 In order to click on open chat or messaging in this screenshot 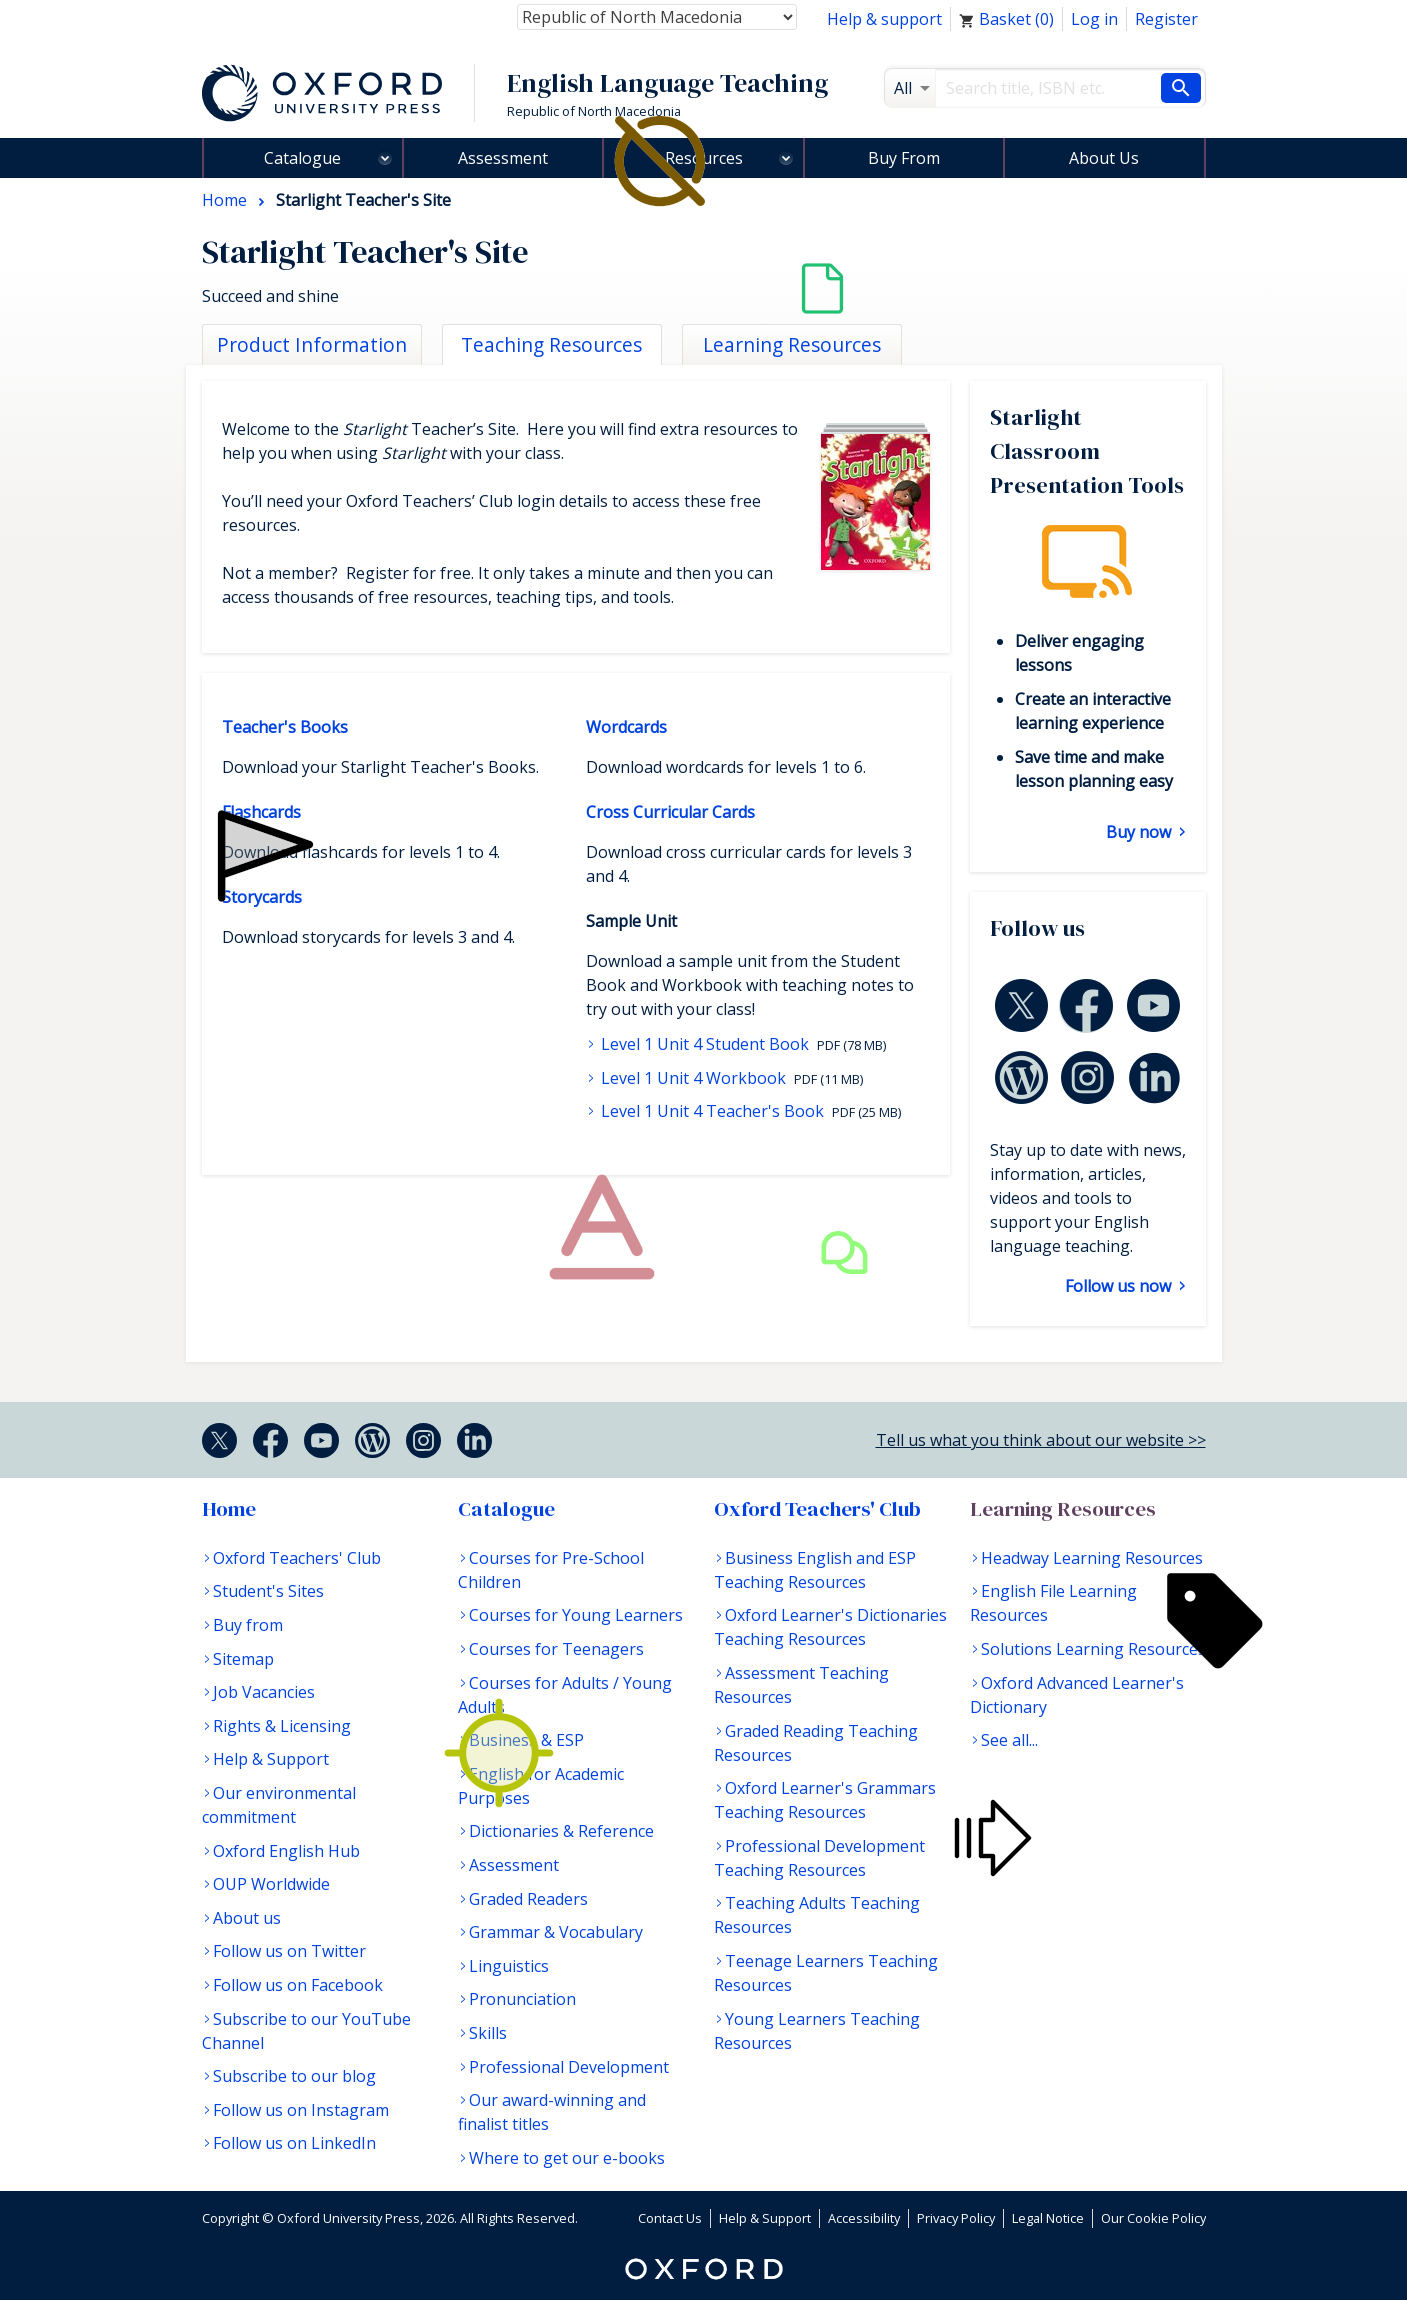, I will do `click(844, 1252)`.